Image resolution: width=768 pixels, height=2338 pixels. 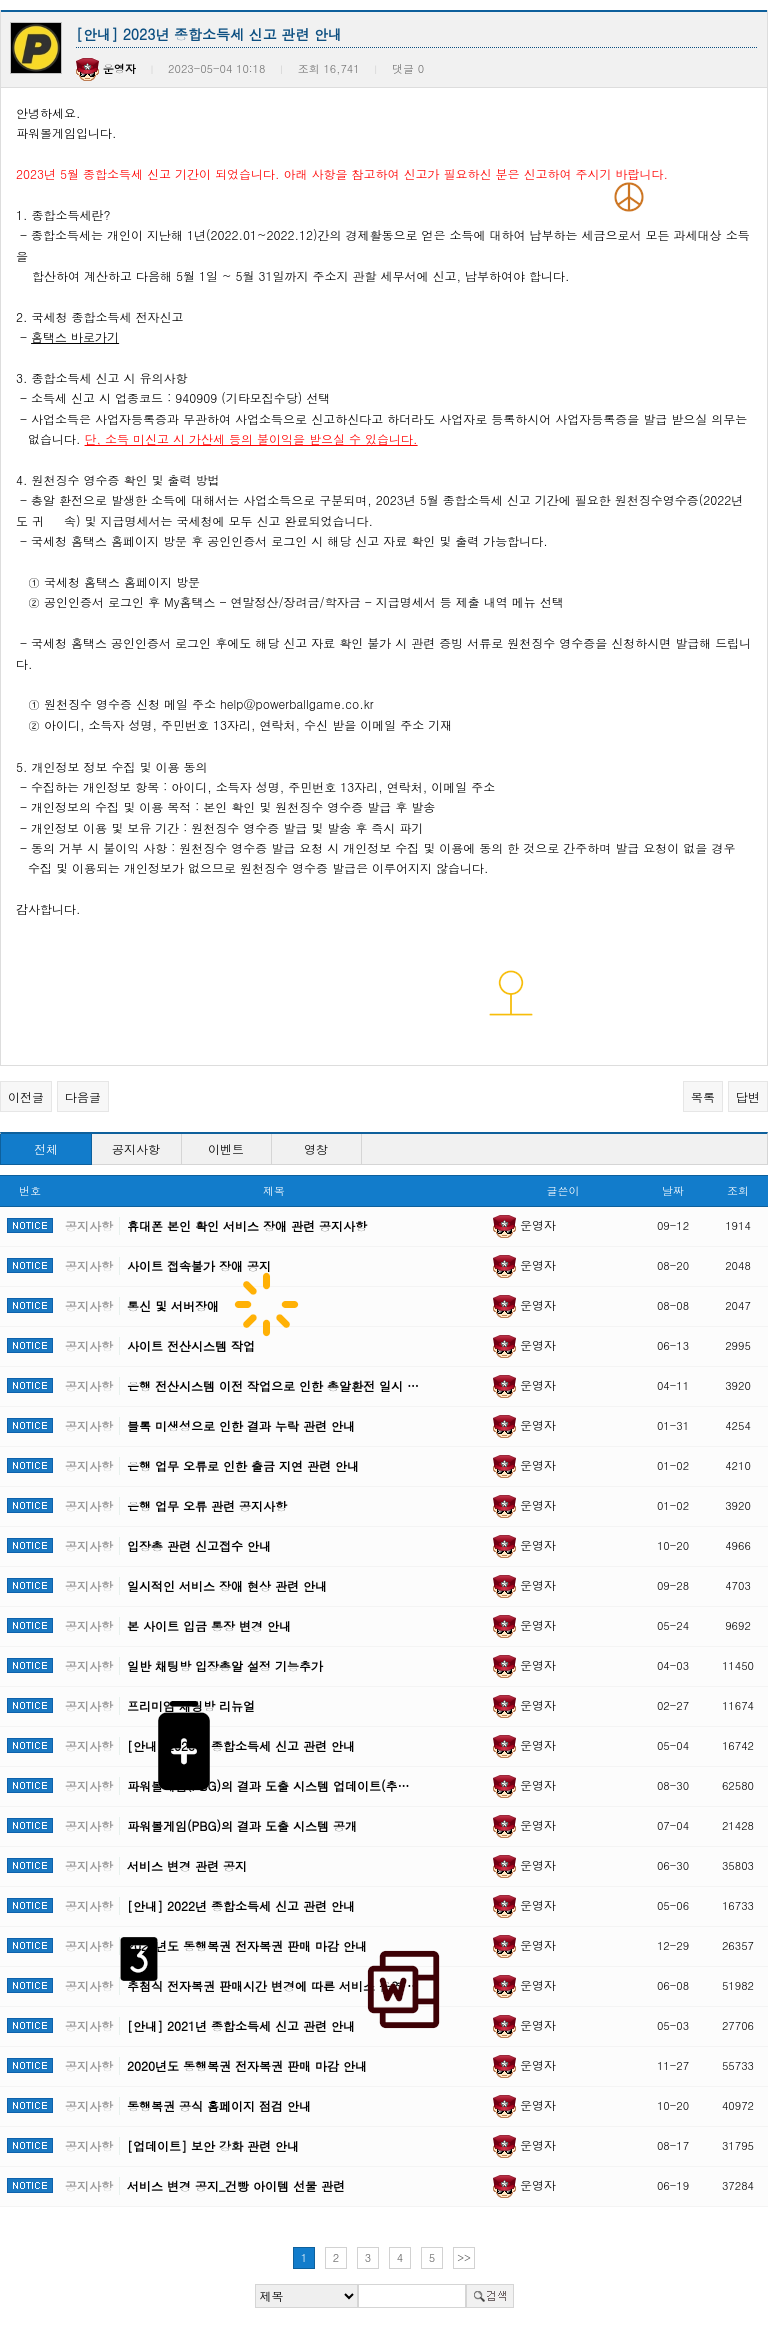 I want to click on indicates step three in a multi-step process, so click(x=139, y=1959).